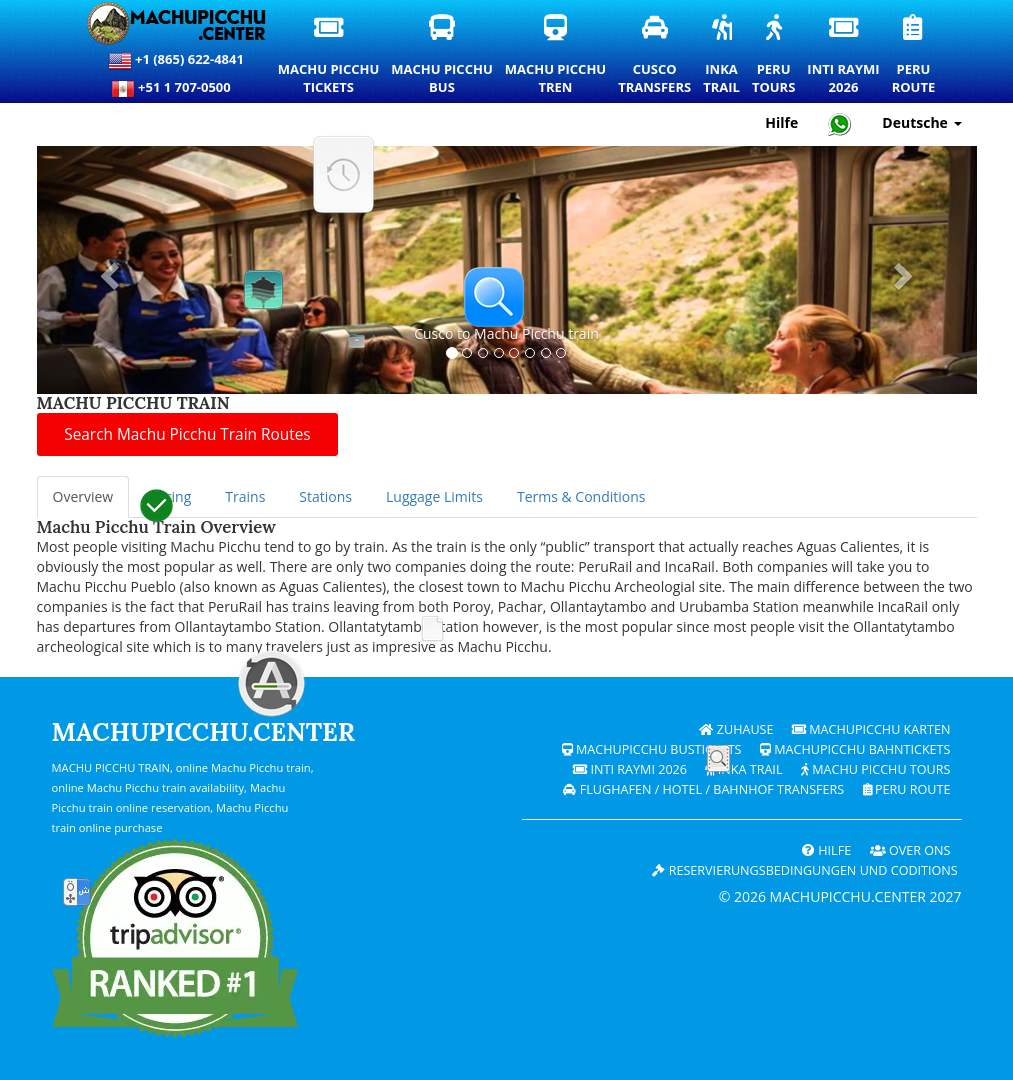  Describe the element at coordinates (77, 892) in the screenshot. I see `open GNOME Characters app` at that location.